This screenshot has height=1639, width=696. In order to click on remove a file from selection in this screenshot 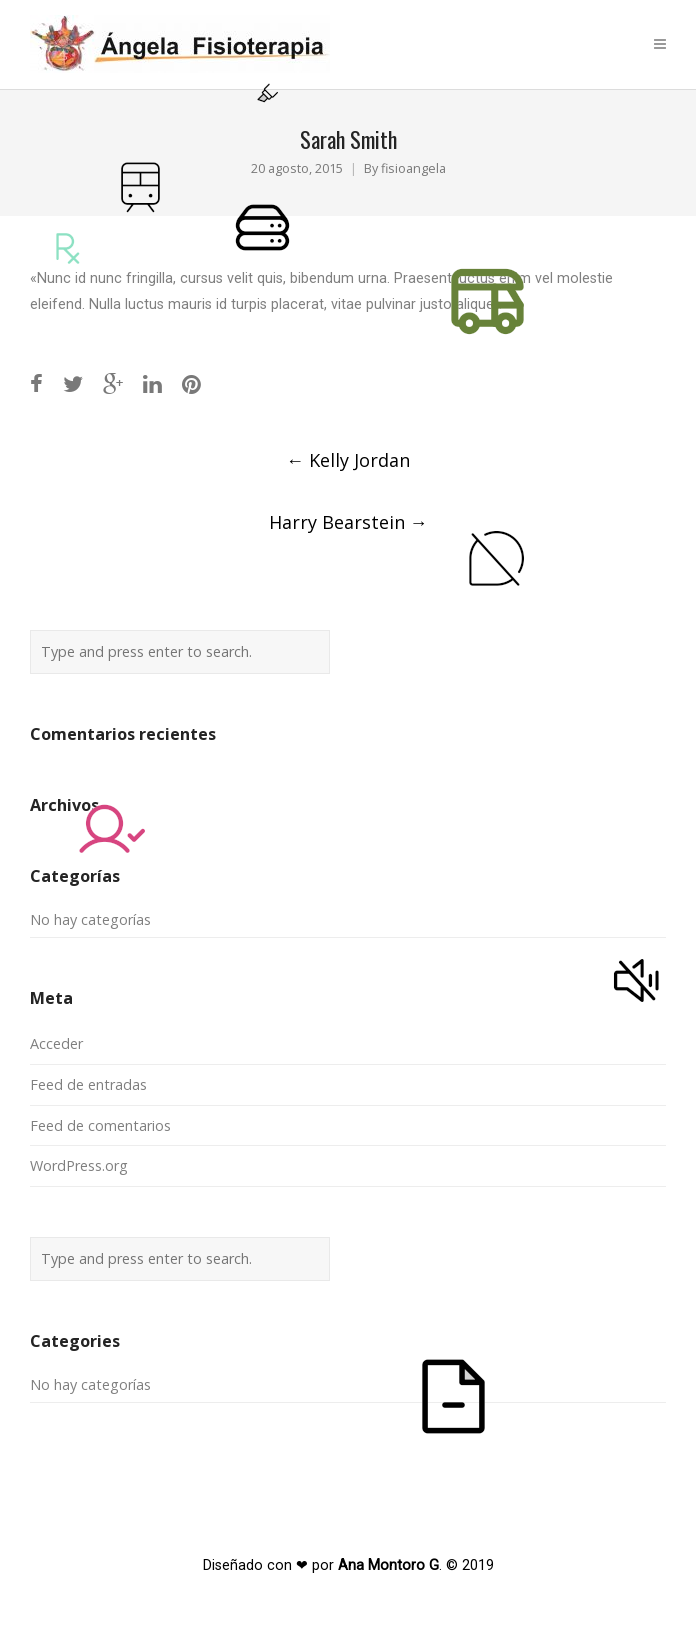, I will do `click(453, 1396)`.